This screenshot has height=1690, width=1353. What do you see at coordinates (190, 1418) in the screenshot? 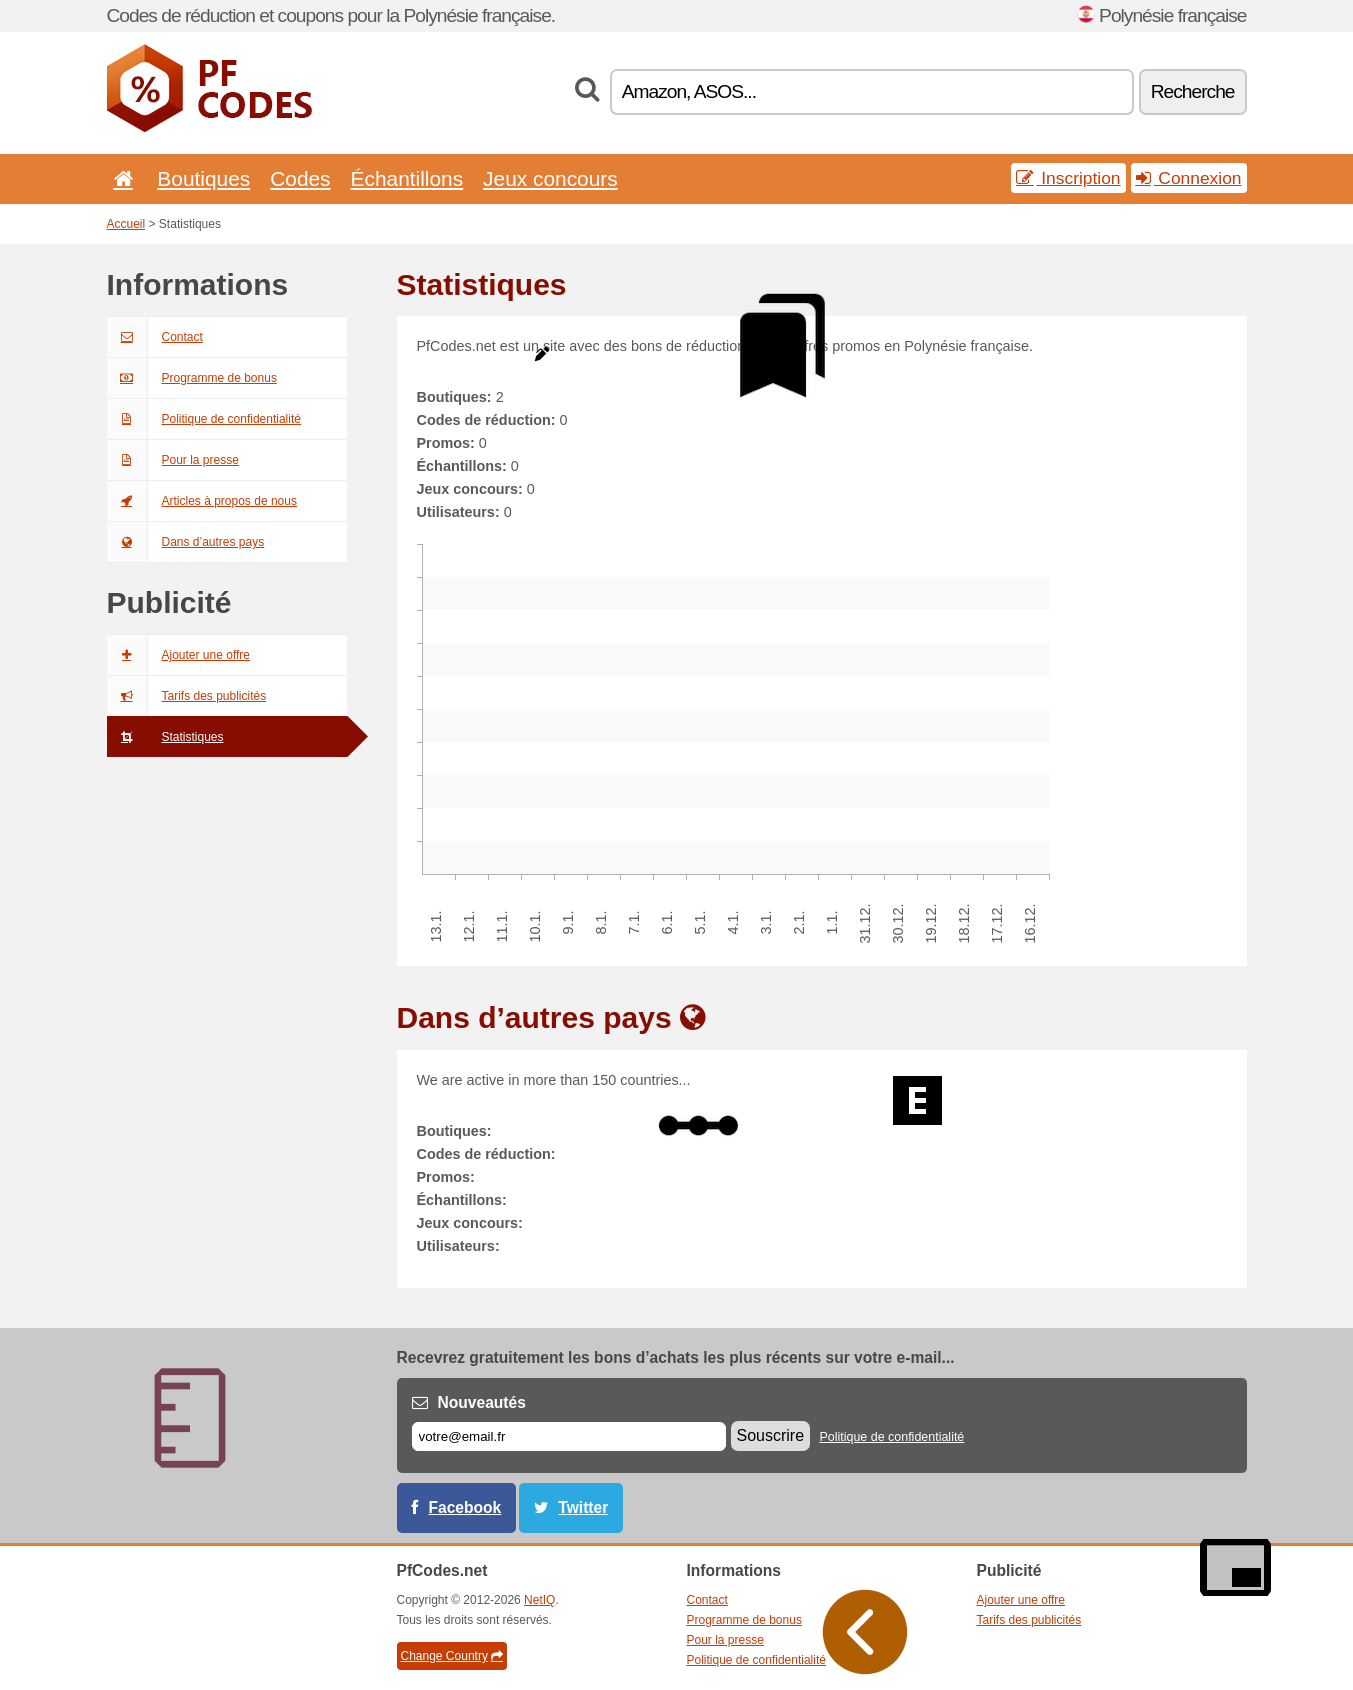
I see `view or edit measurement units` at bounding box center [190, 1418].